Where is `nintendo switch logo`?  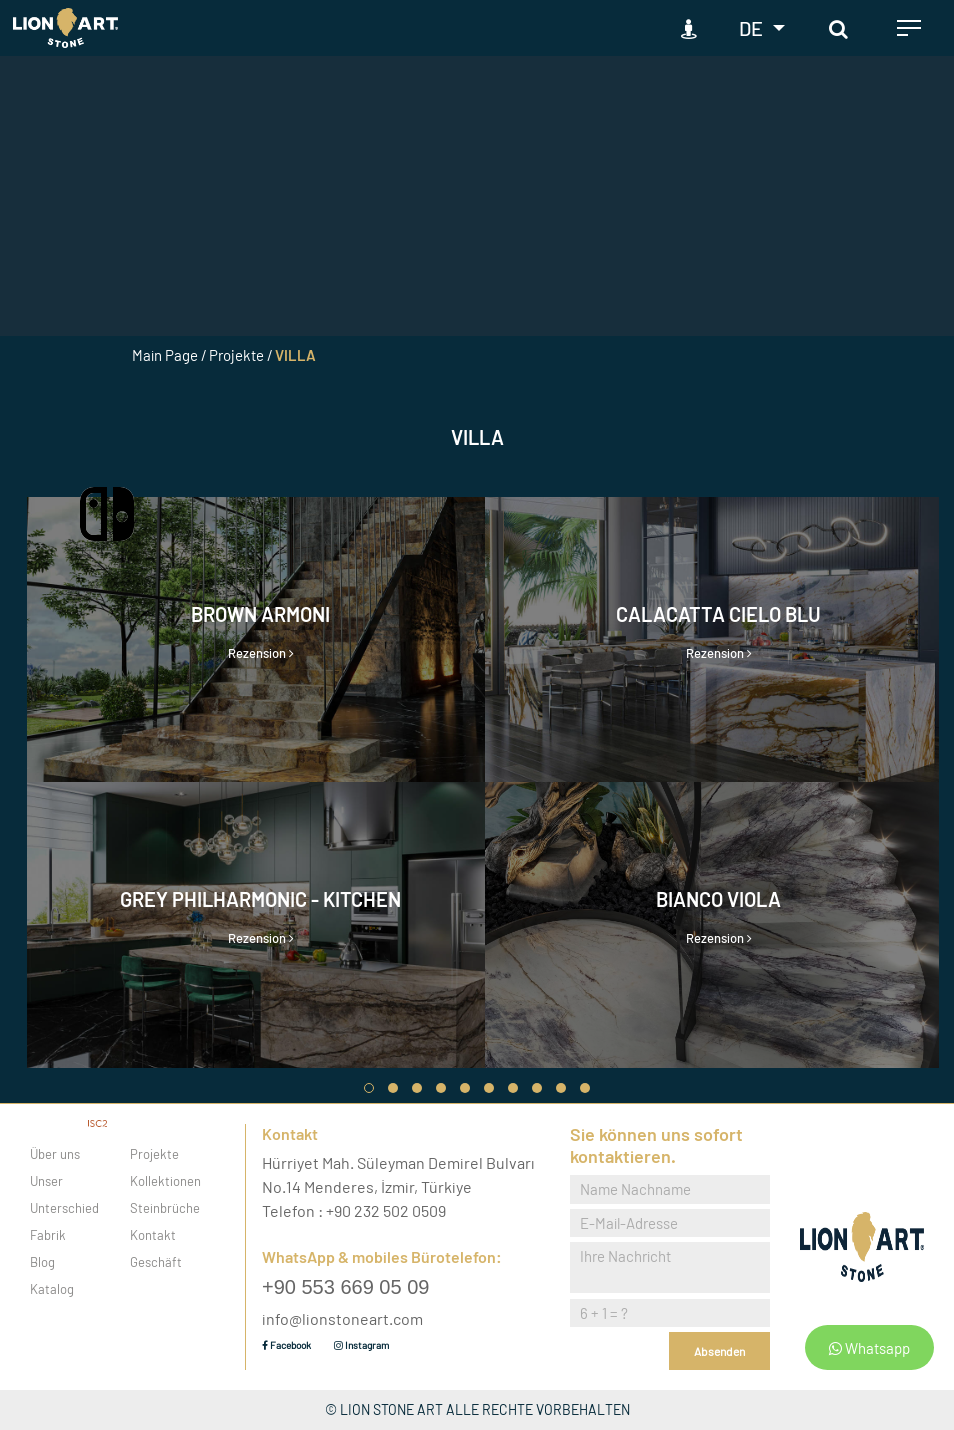 nintendo switch logo is located at coordinates (107, 514).